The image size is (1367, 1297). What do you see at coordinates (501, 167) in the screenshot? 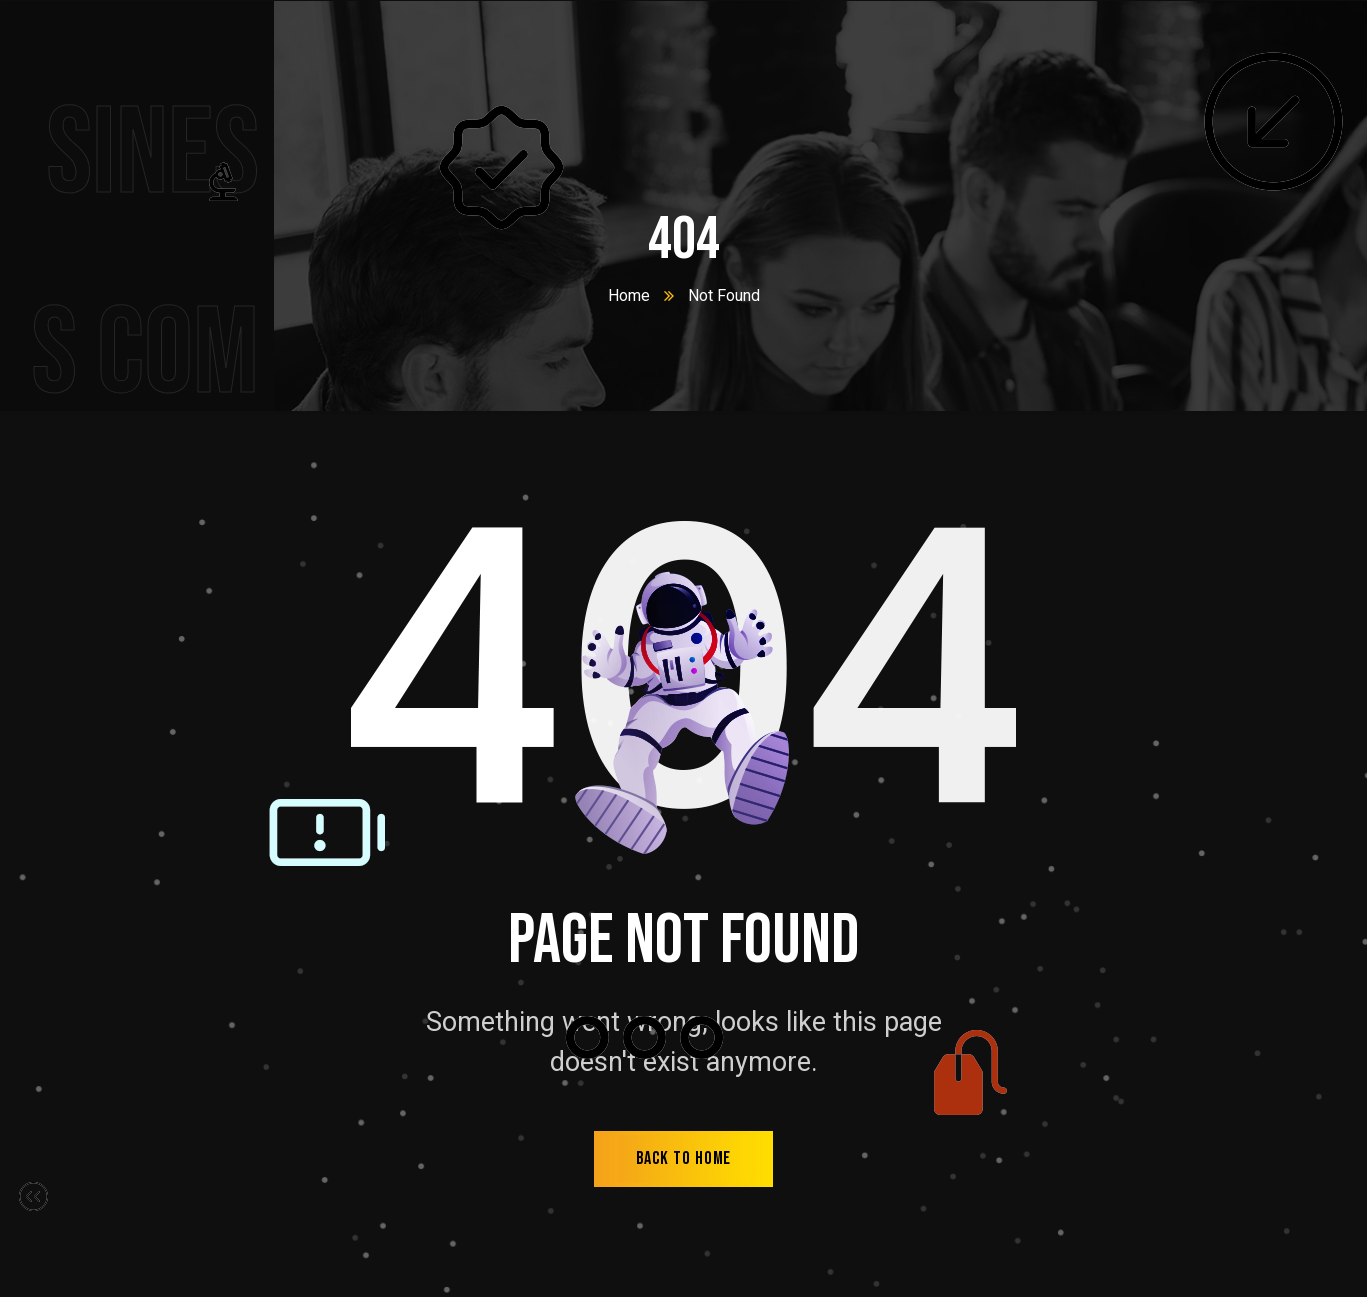
I see `verified or authenticated status` at bounding box center [501, 167].